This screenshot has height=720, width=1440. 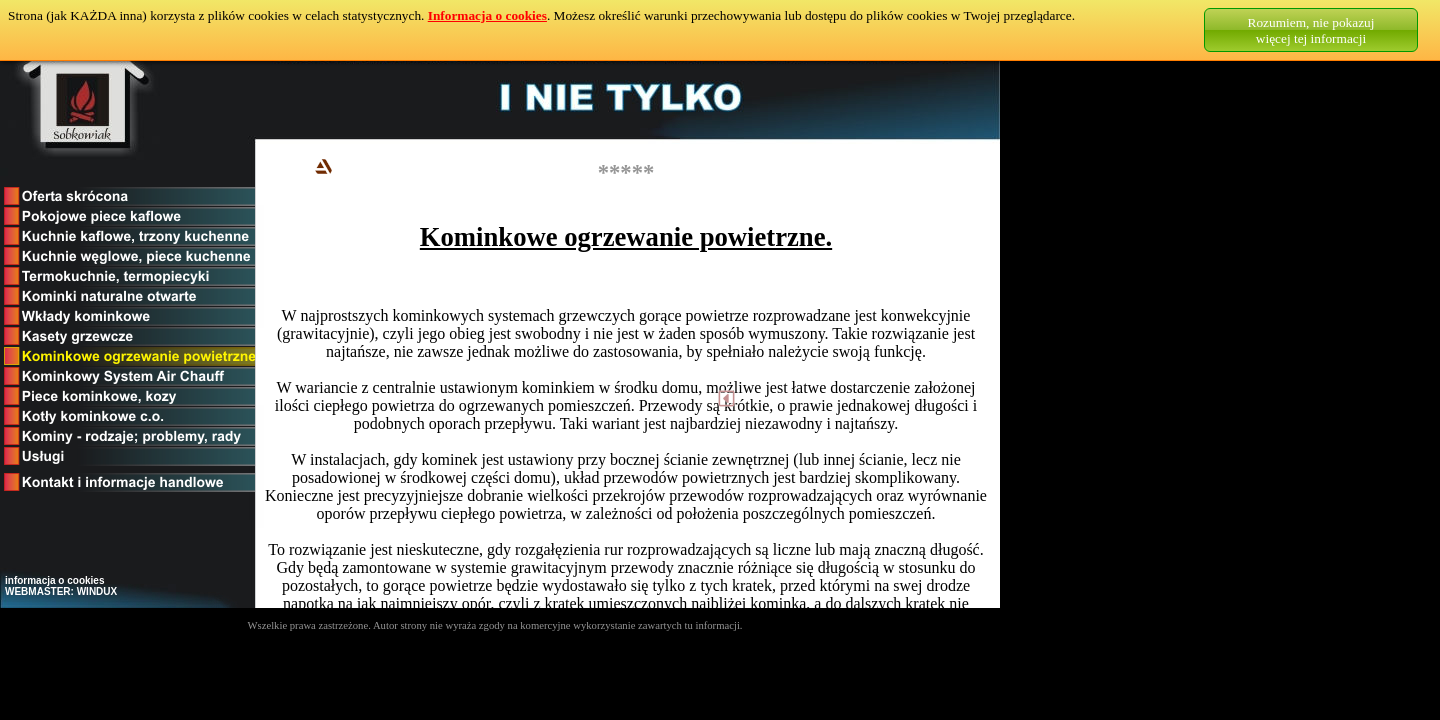 I want to click on navigate to the previous item or screen, so click(x=726, y=398).